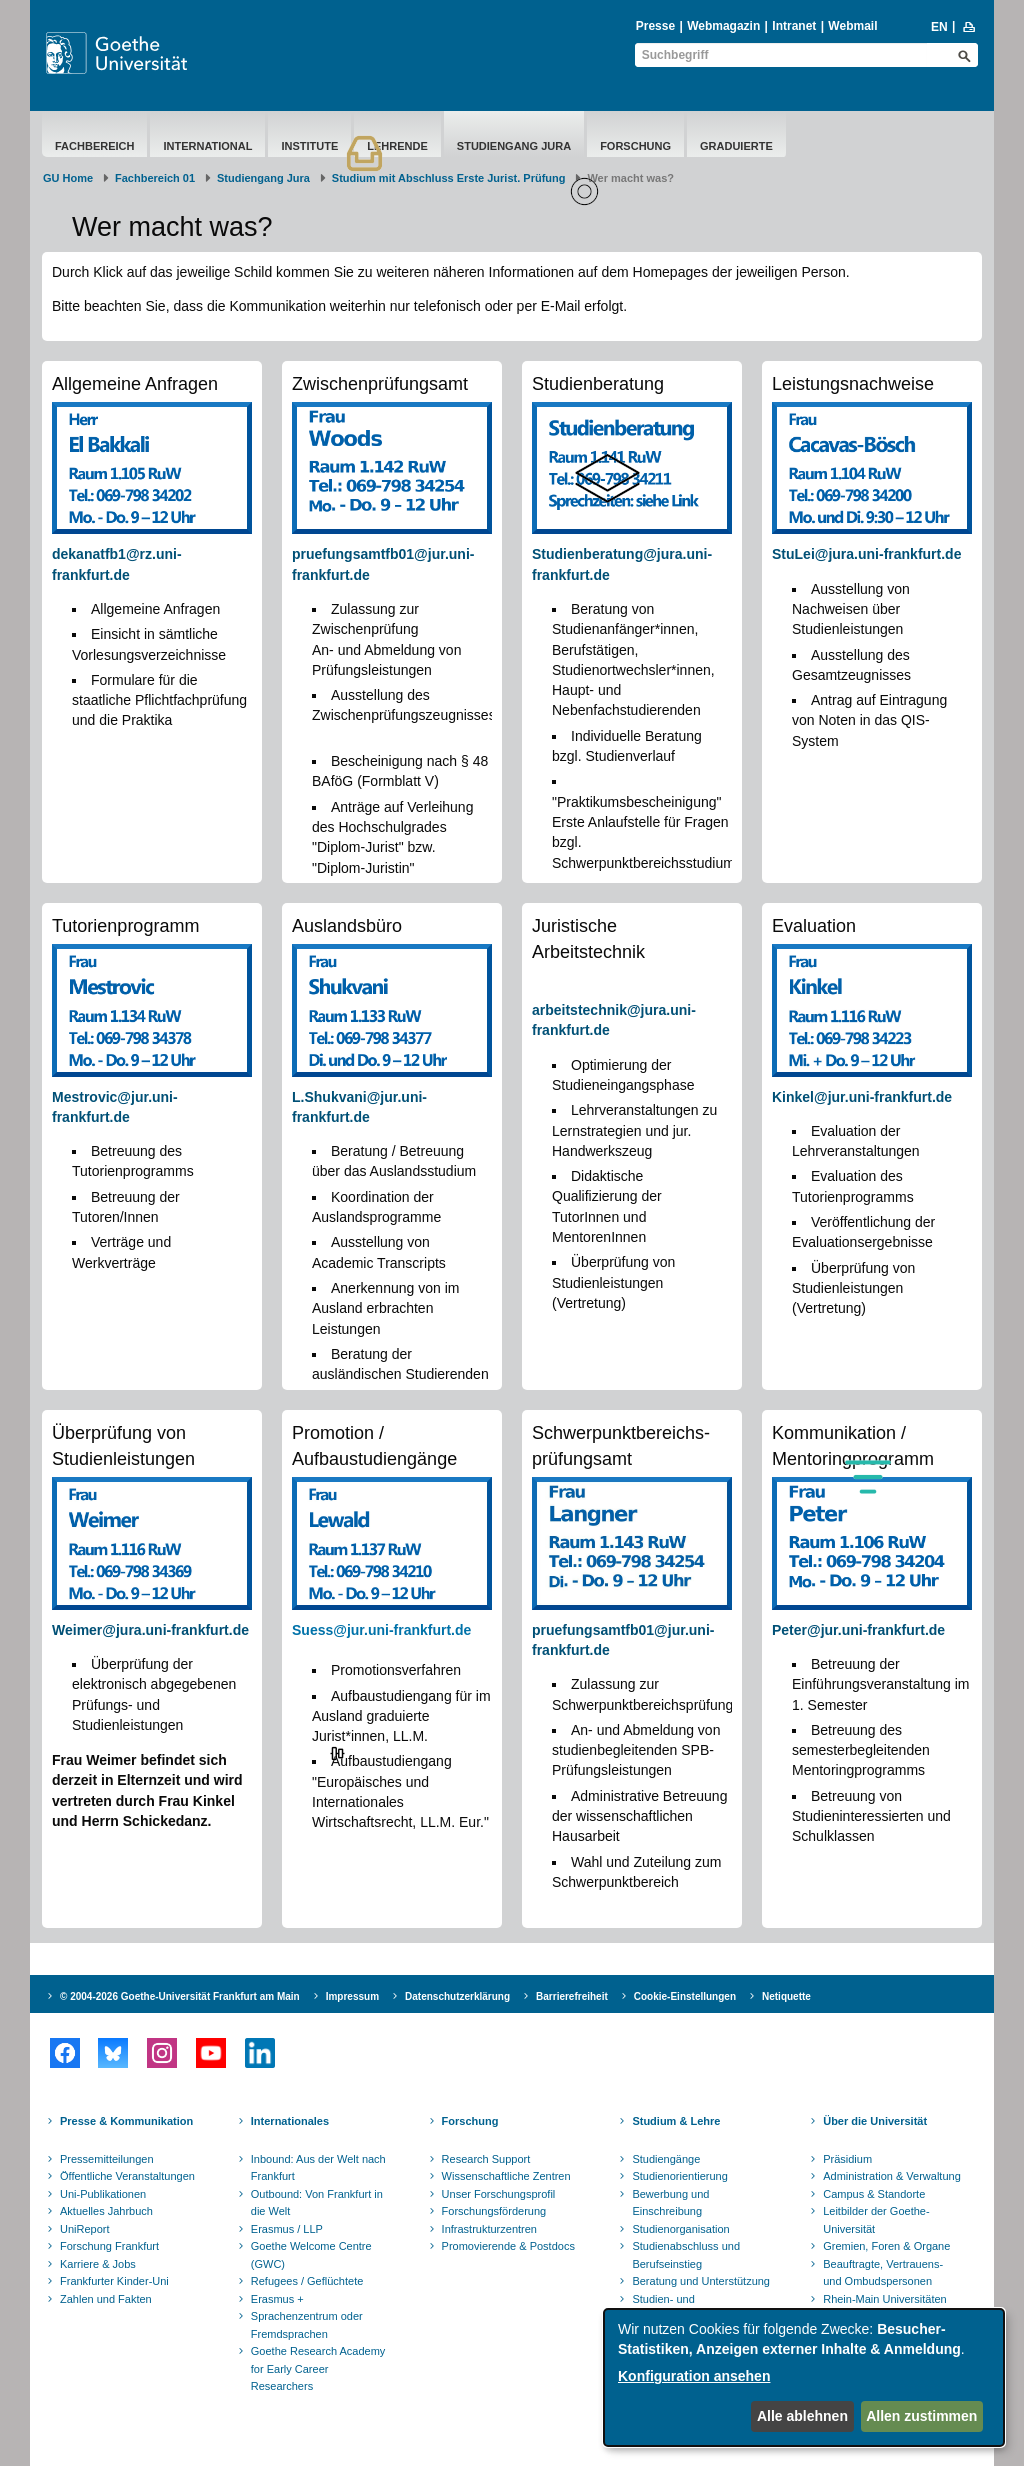 Image resolution: width=1024 pixels, height=2466 pixels. I want to click on align objects to vertical center, so click(337, 1753).